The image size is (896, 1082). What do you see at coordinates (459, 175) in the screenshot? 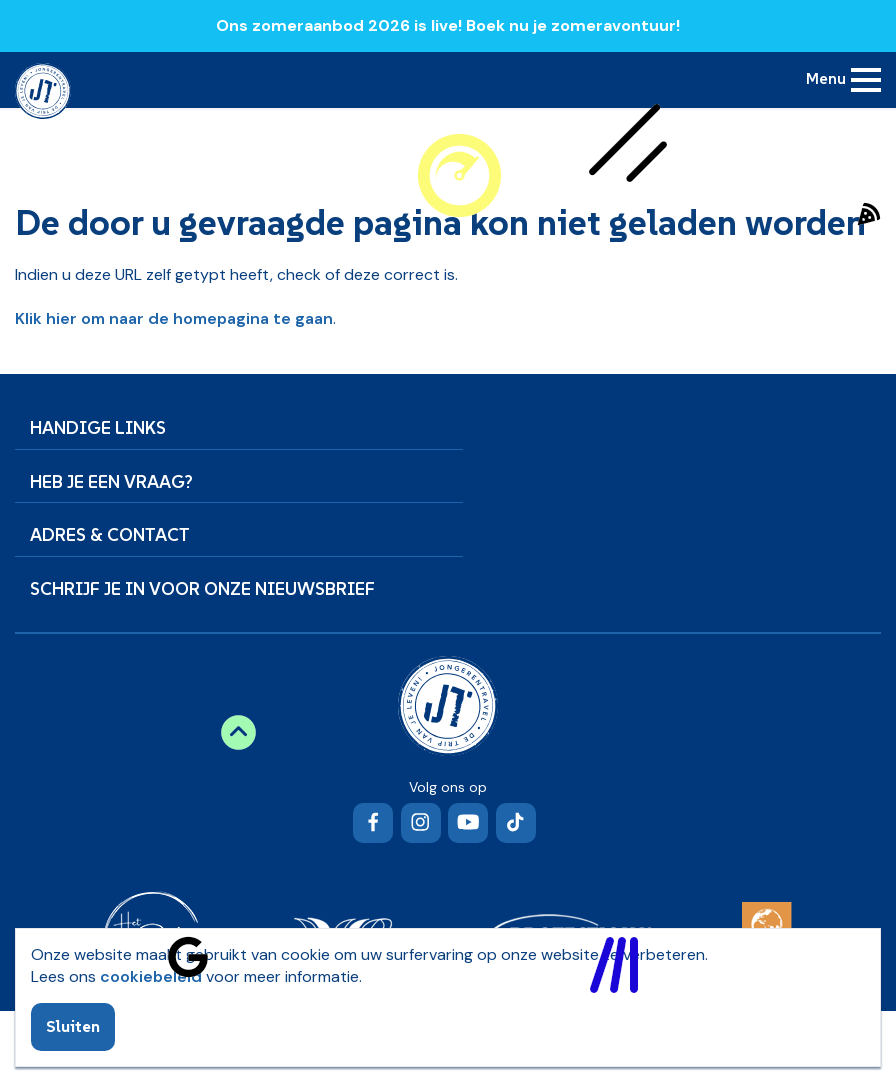
I see `cloudscale.ch cloud hosting service logo` at bounding box center [459, 175].